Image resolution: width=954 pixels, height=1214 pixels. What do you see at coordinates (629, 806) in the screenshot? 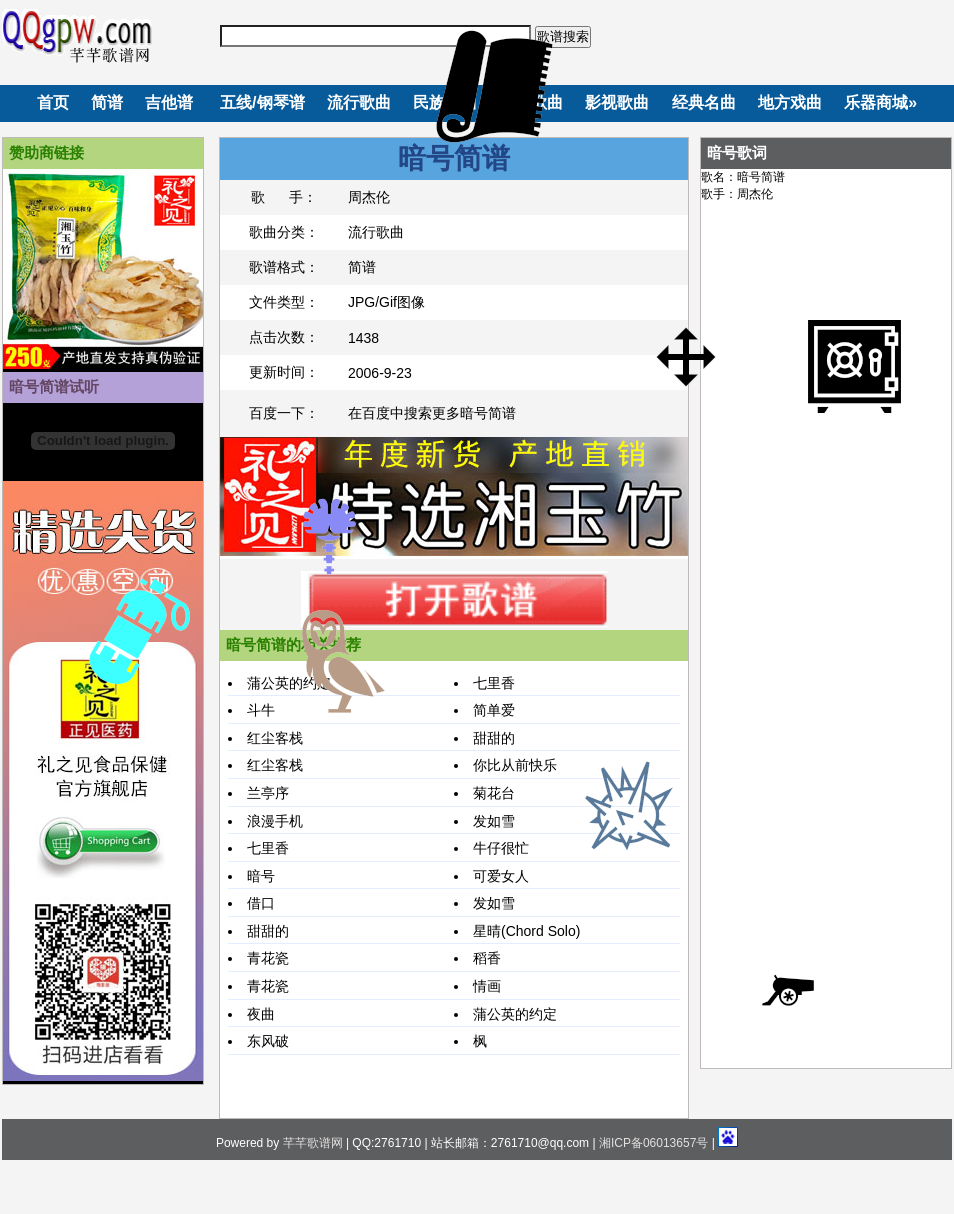
I see `sea urchin creature in a game inventory` at bounding box center [629, 806].